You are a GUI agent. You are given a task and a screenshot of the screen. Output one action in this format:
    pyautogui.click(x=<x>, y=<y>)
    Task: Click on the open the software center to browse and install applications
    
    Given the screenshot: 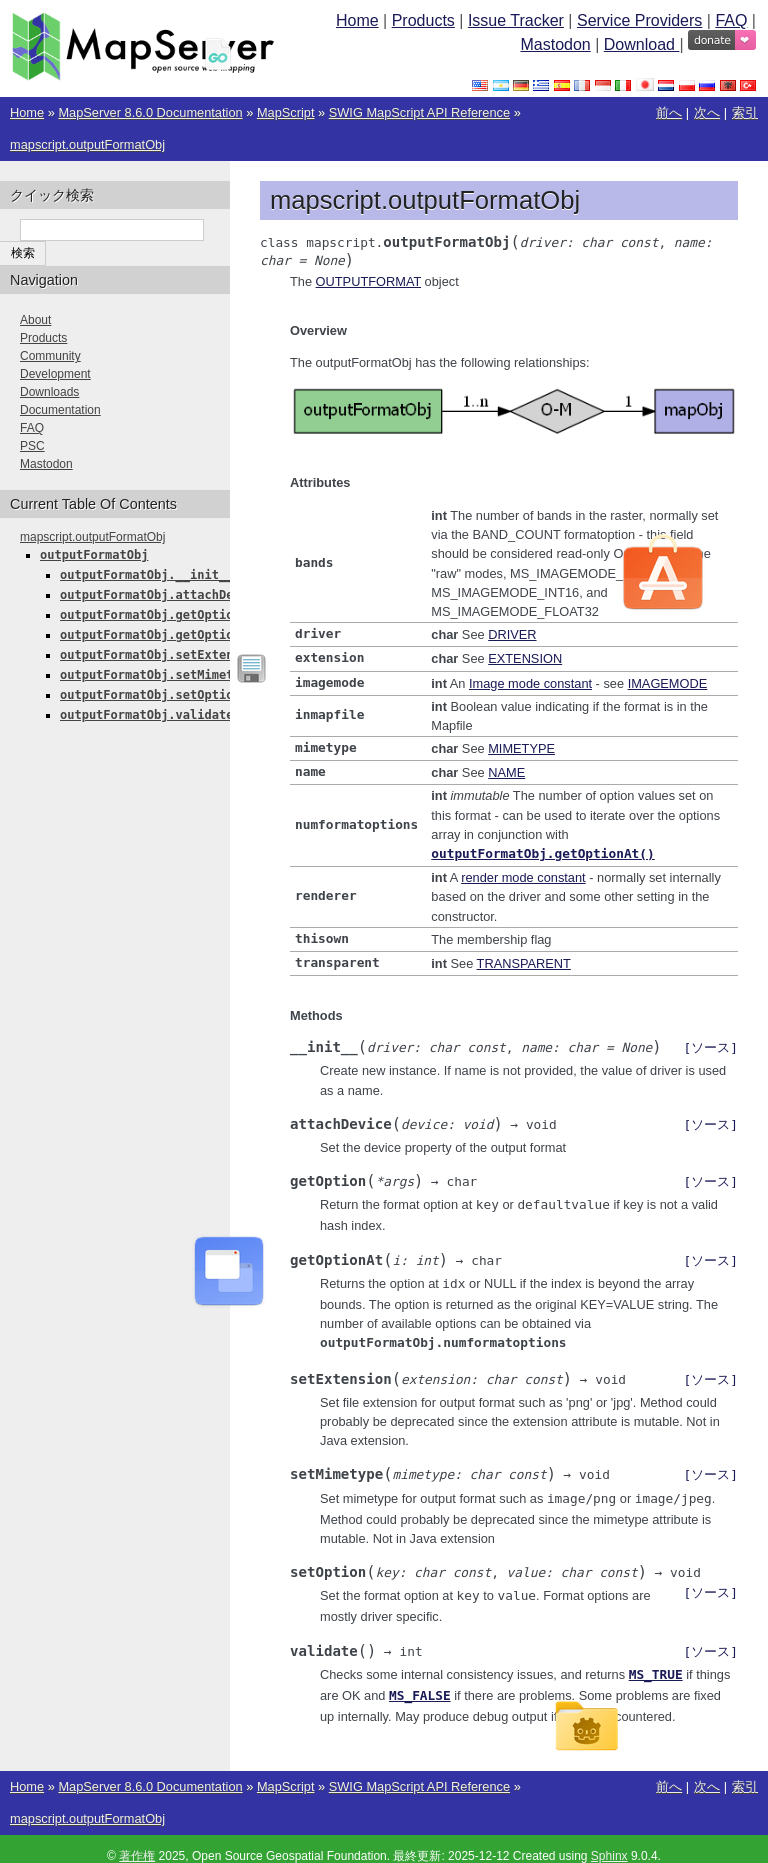 What is the action you would take?
    pyautogui.click(x=663, y=578)
    